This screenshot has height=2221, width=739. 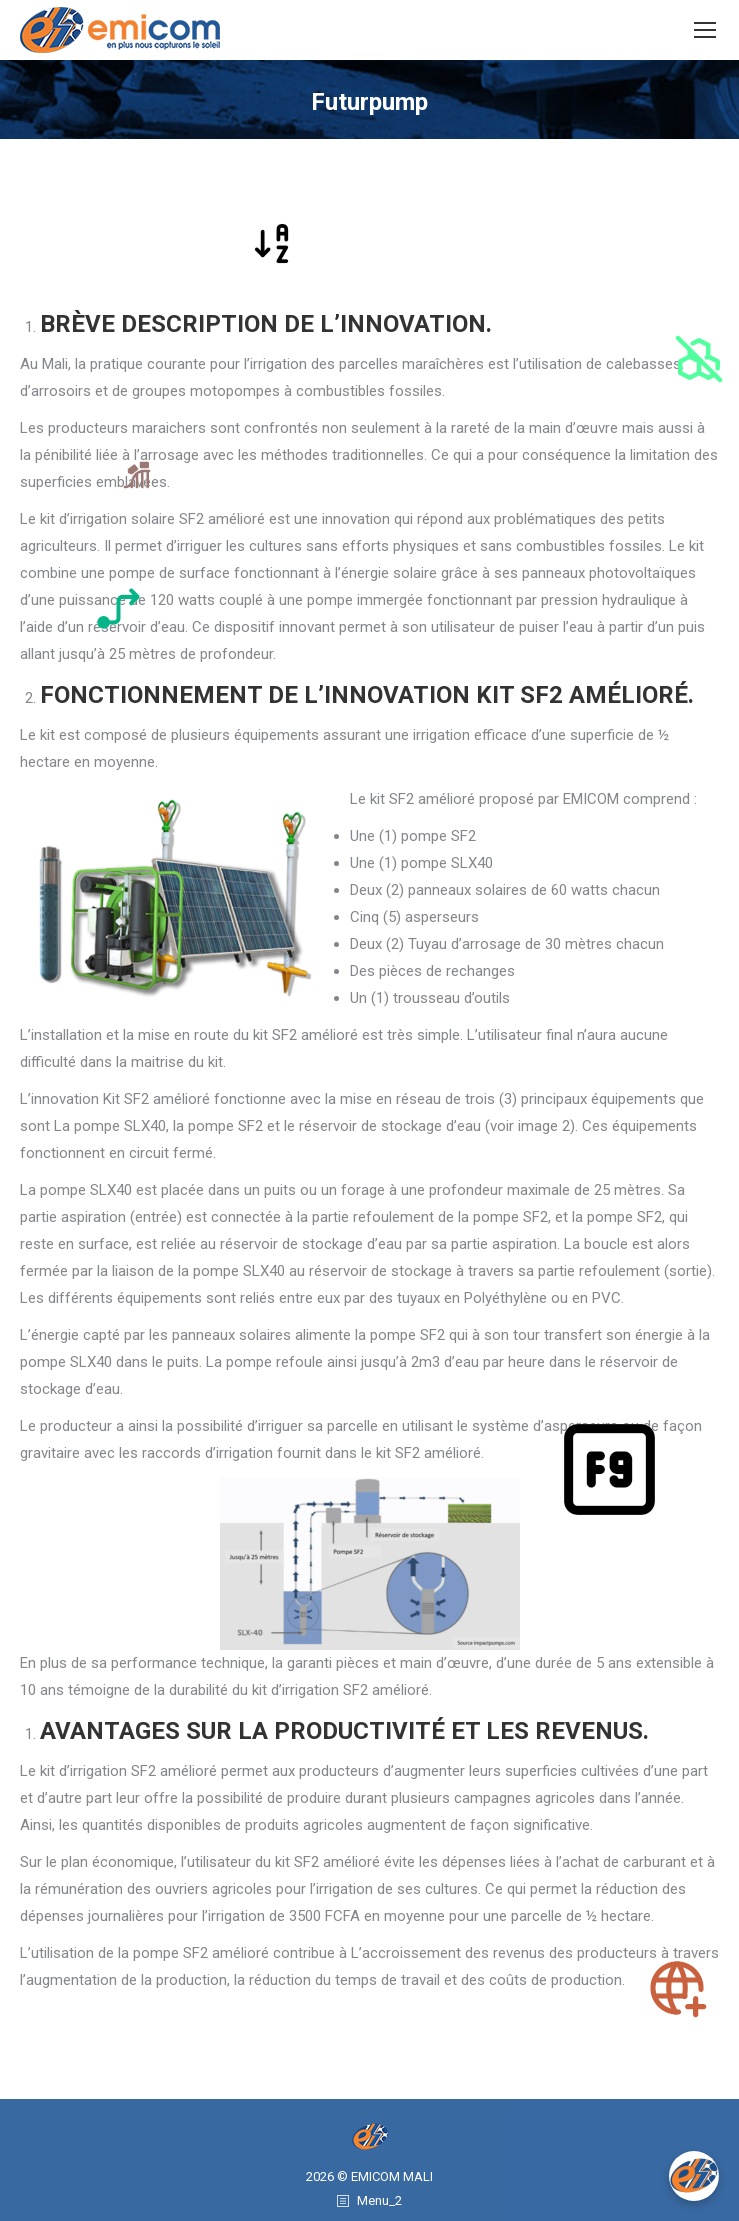 What do you see at coordinates (118, 607) in the screenshot?
I see `follow a guided path or tutorial` at bounding box center [118, 607].